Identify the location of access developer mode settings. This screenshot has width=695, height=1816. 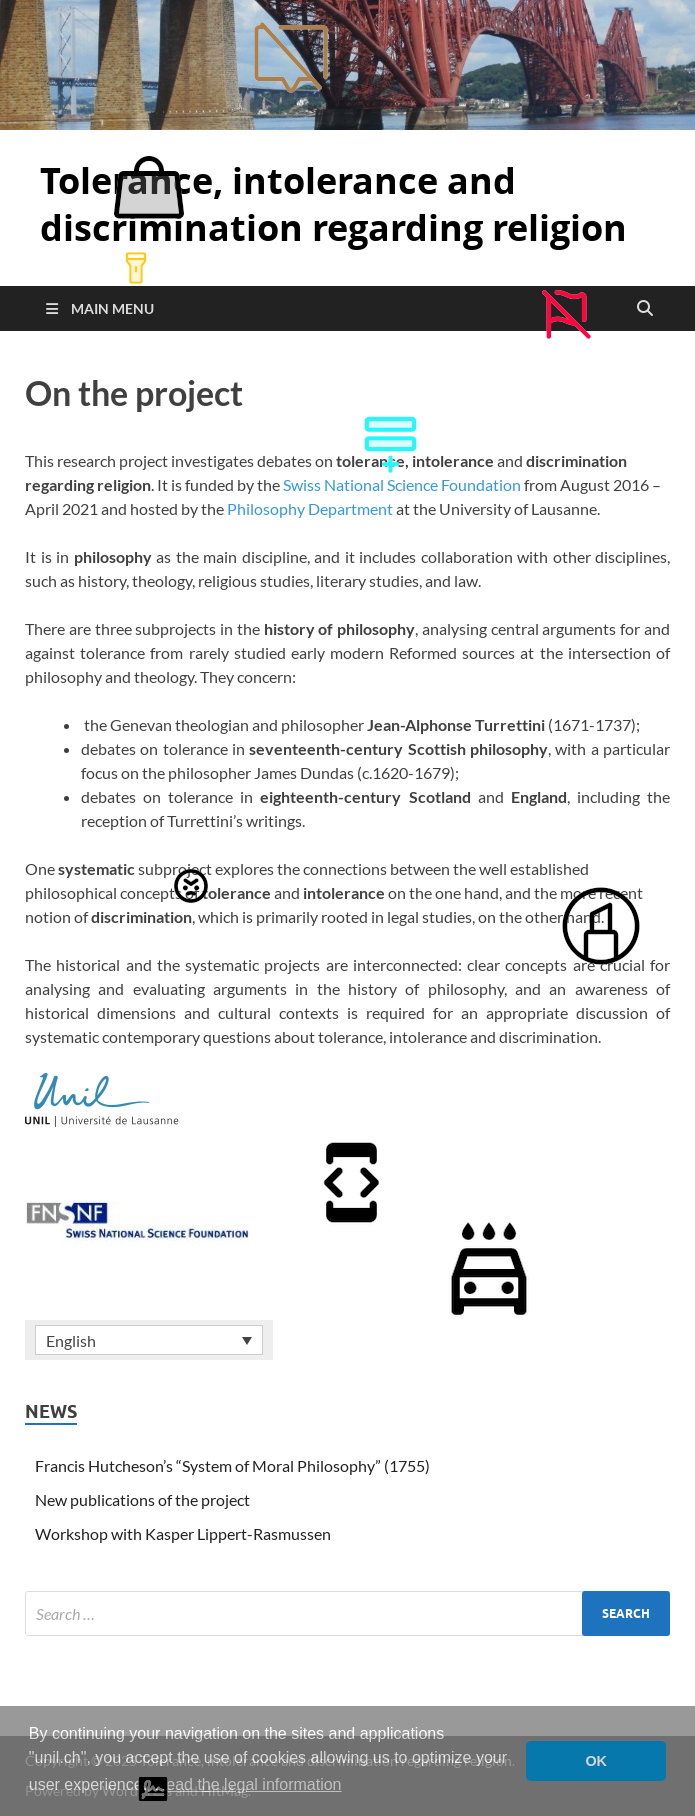
(351, 1182).